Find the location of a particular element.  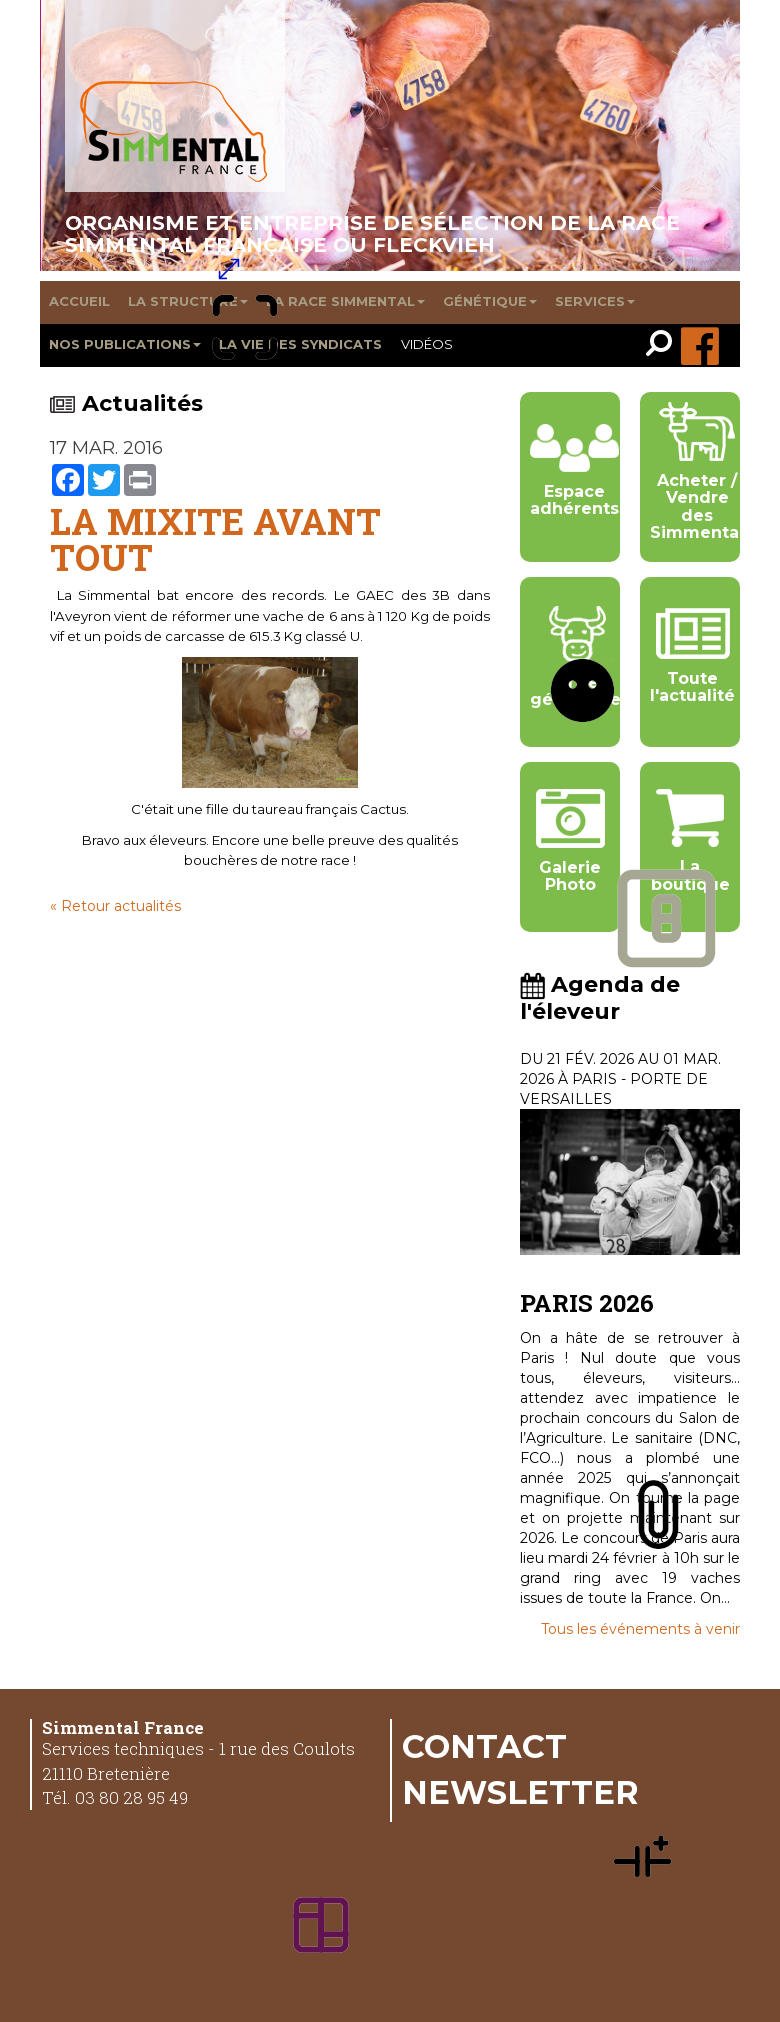

view dashboard or board layout is located at coordinates (321, 1925).